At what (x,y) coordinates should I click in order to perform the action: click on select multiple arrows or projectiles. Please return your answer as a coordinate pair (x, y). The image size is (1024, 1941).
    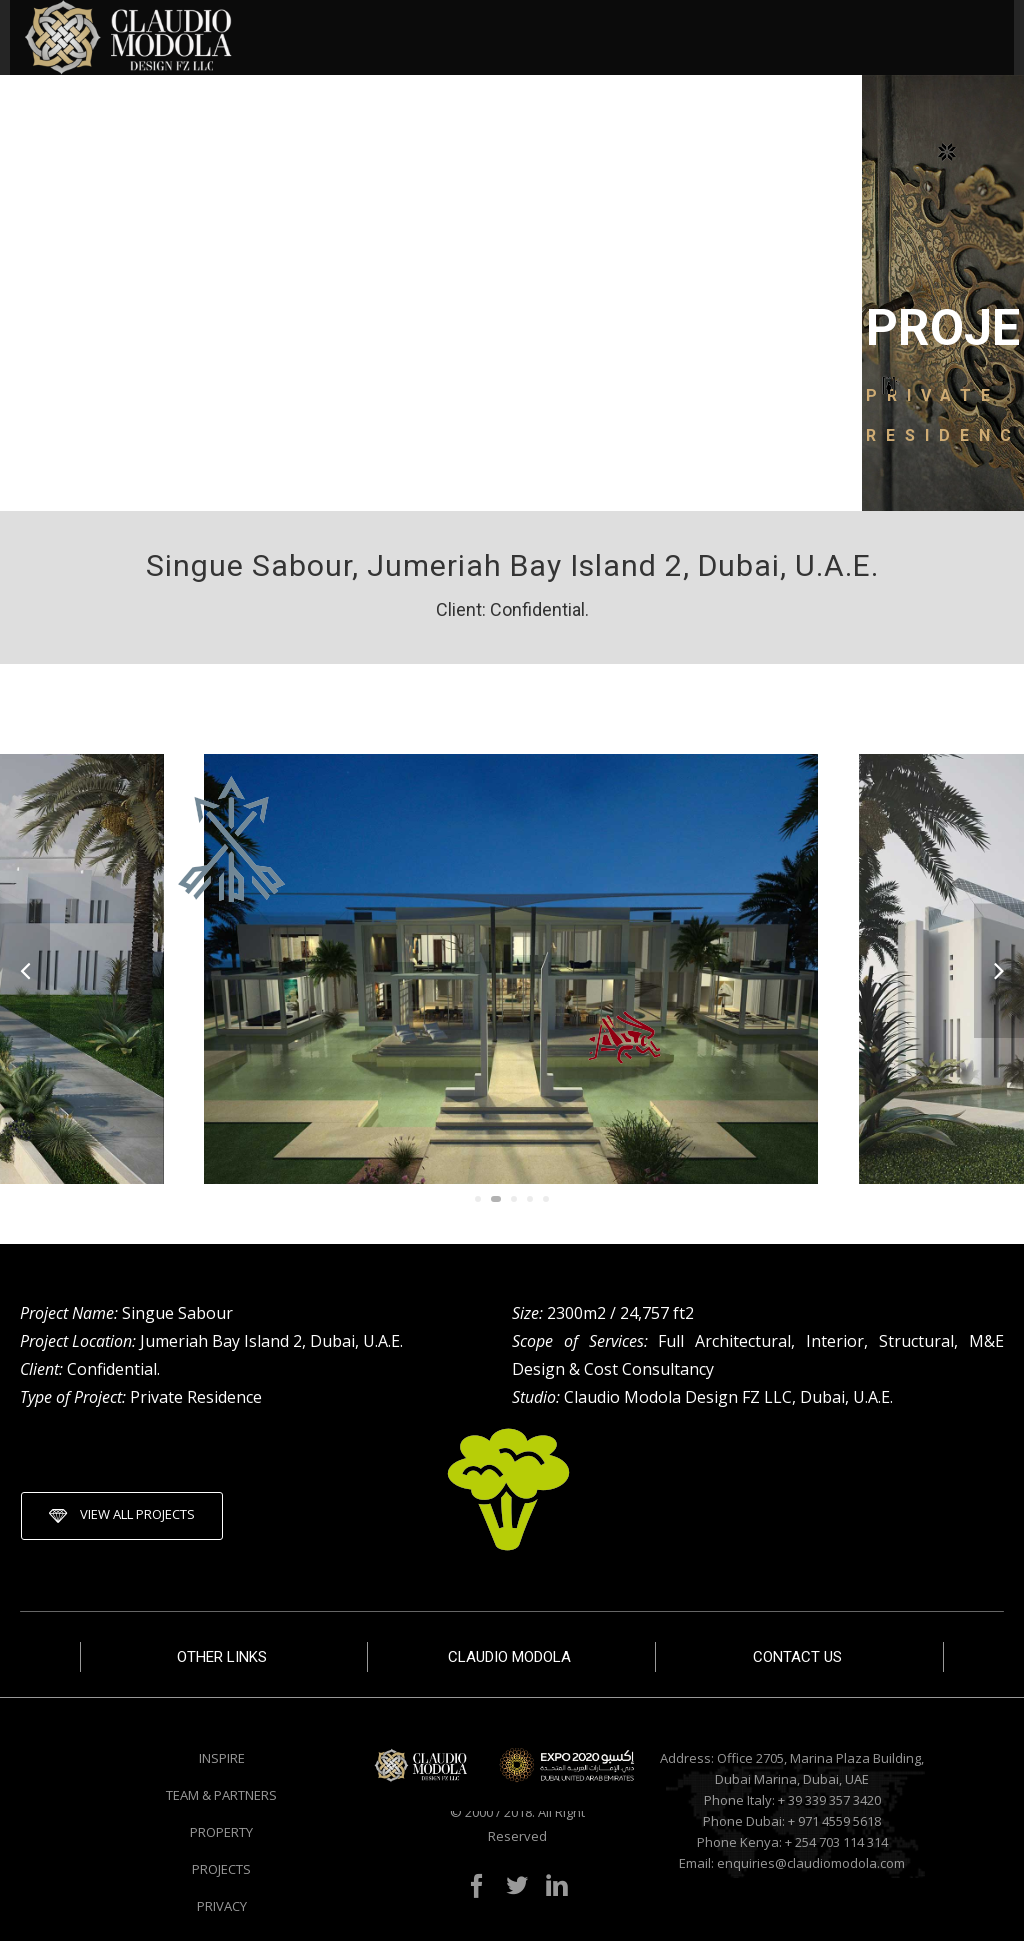
    Looking at the image, I should click on (231, 840).